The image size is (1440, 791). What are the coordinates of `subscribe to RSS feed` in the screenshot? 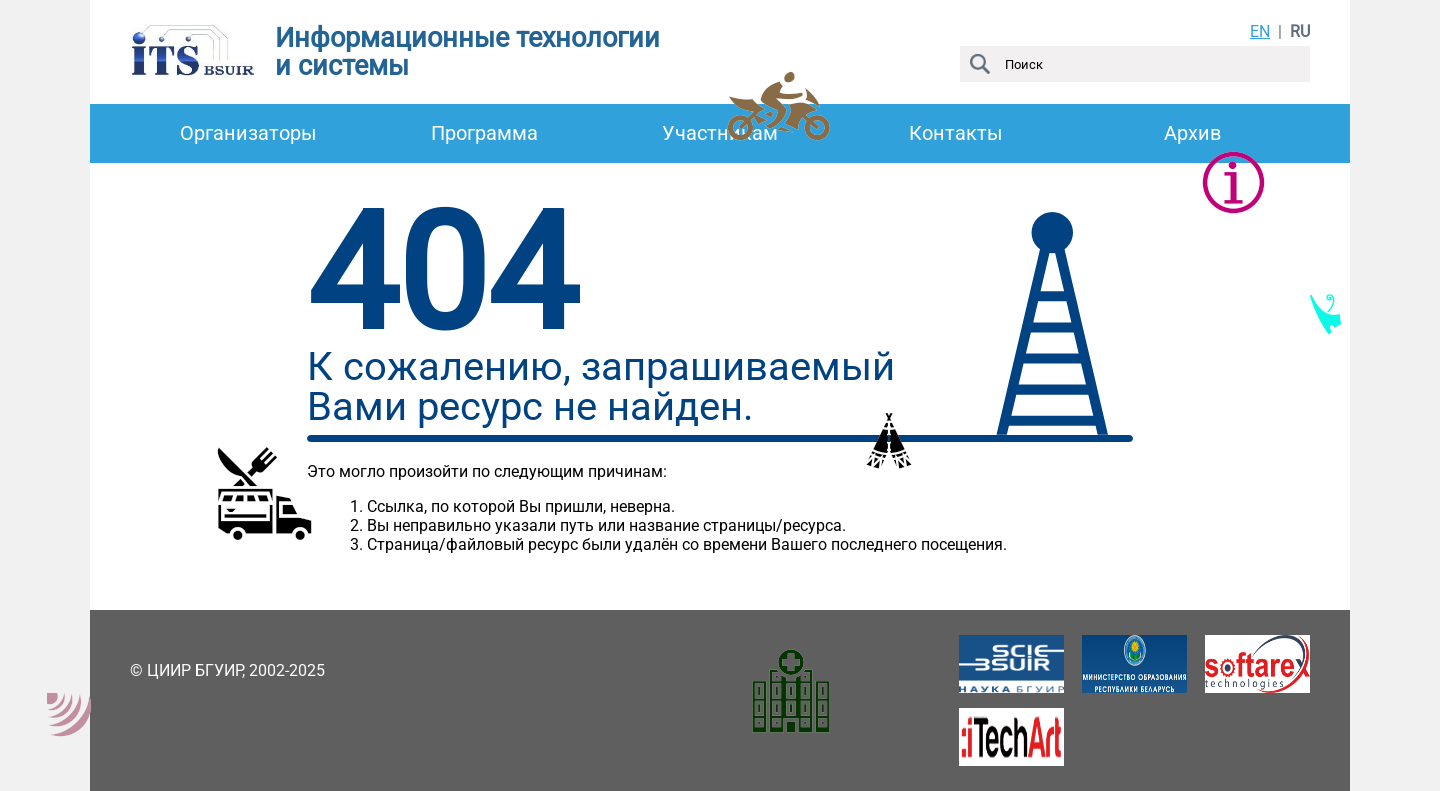 It's located at (69, 715).